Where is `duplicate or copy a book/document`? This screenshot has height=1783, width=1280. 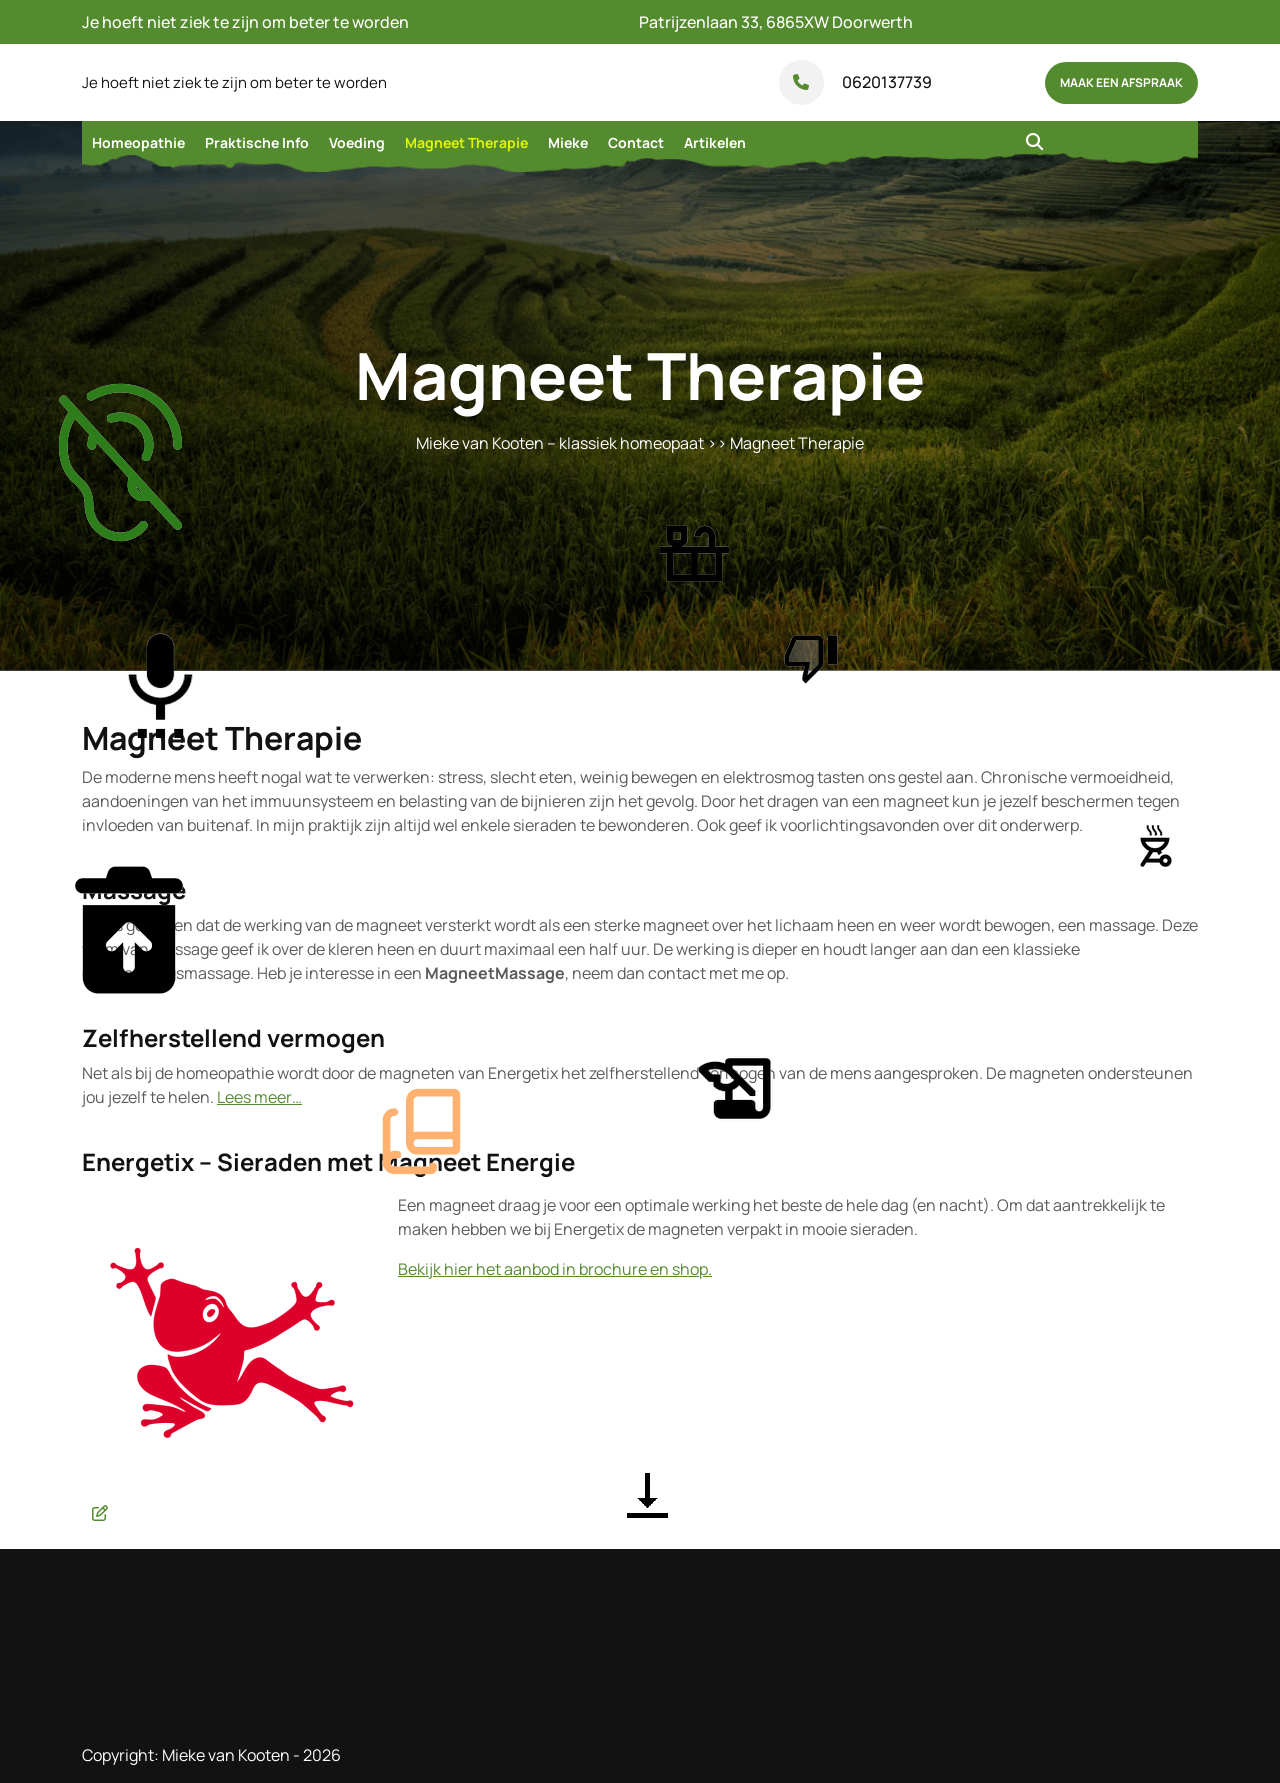
duplicate or copy a book/document is located at coordinates (421, 1131).